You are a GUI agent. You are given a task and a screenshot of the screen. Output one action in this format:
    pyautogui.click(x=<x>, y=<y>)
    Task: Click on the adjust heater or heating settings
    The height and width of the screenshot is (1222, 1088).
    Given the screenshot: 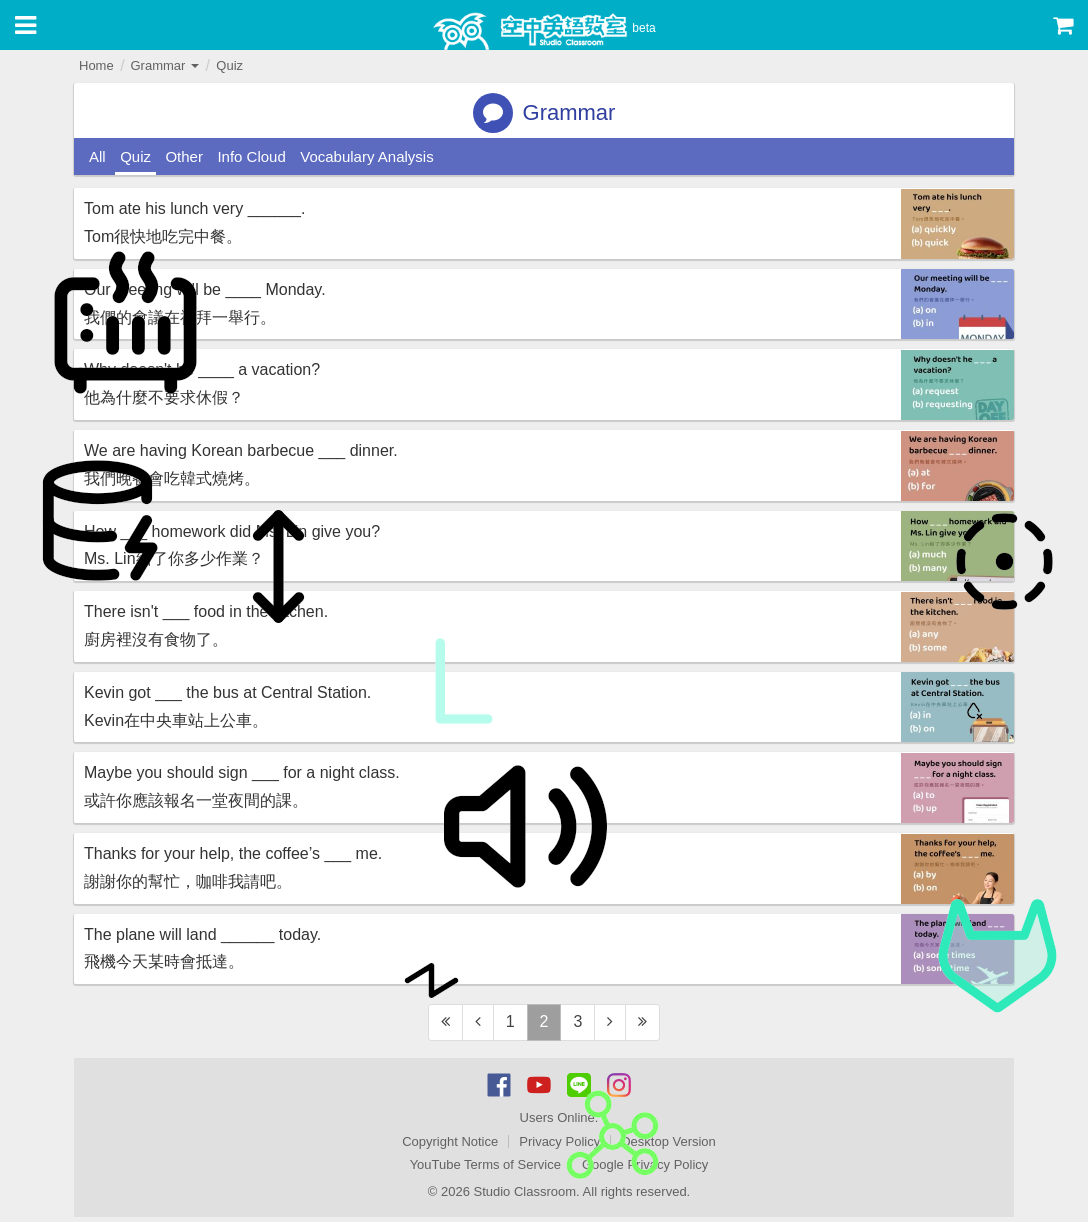 What is the action you would take?
    pyautogui.click(x=125, y=322)
    